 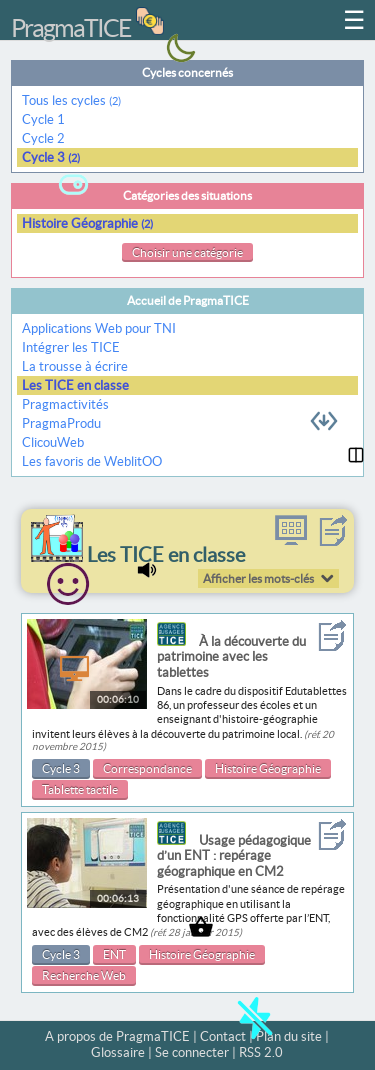 I want to click on insert an emoji or emoticon, so click(x=68, y=584).